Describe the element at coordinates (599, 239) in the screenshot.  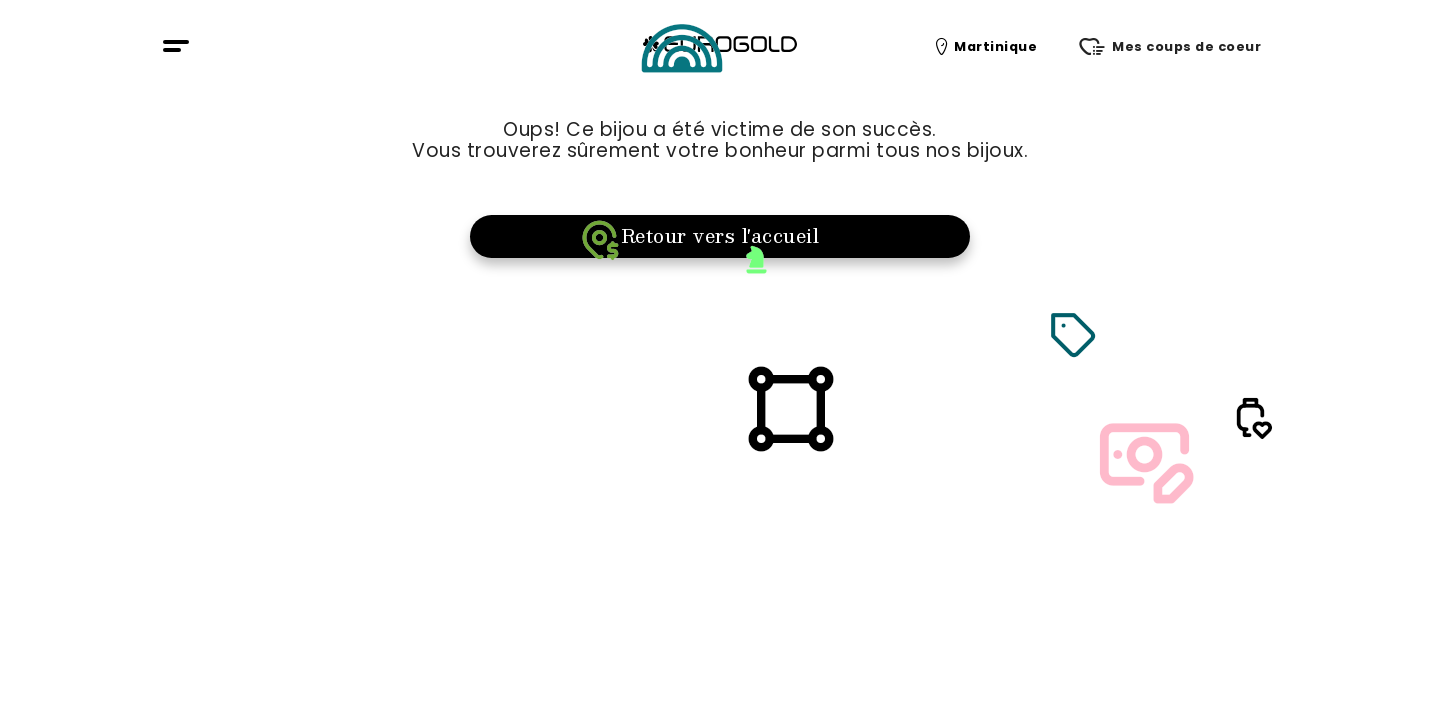
I see `find nearby financial services or ATMs` at that location.